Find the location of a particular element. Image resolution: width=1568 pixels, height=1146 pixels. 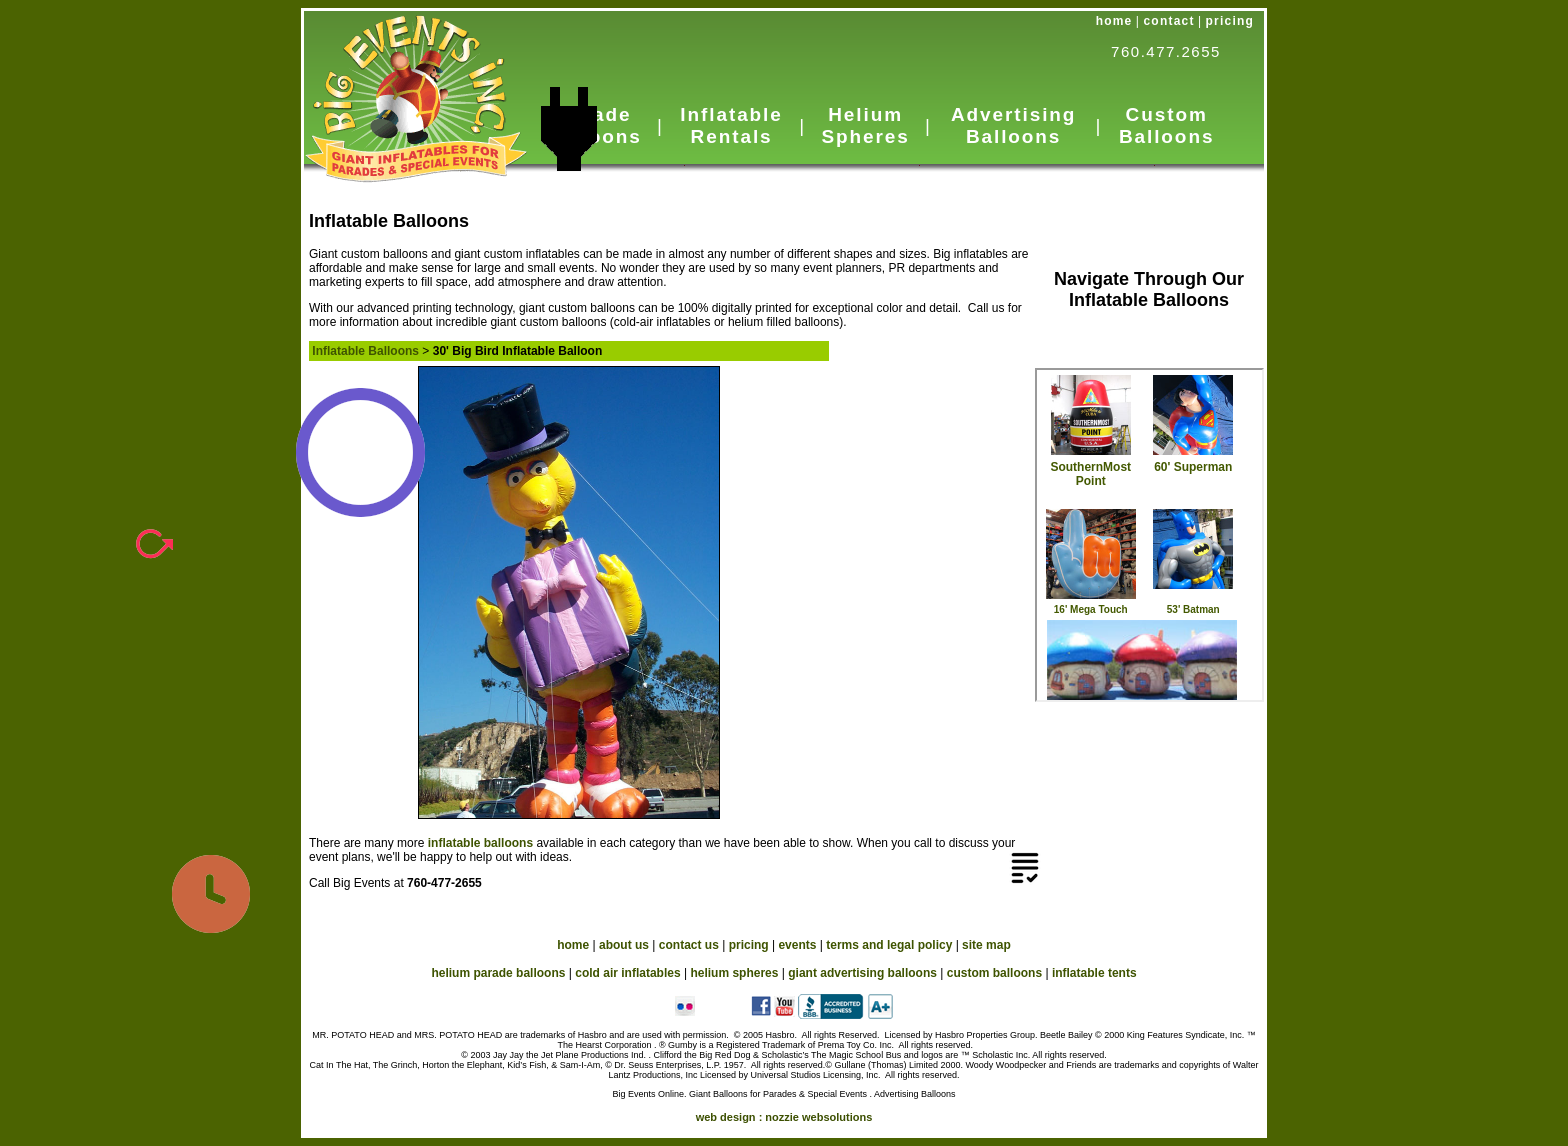

view grading or assessment results is located at coordinates (1025, 868).